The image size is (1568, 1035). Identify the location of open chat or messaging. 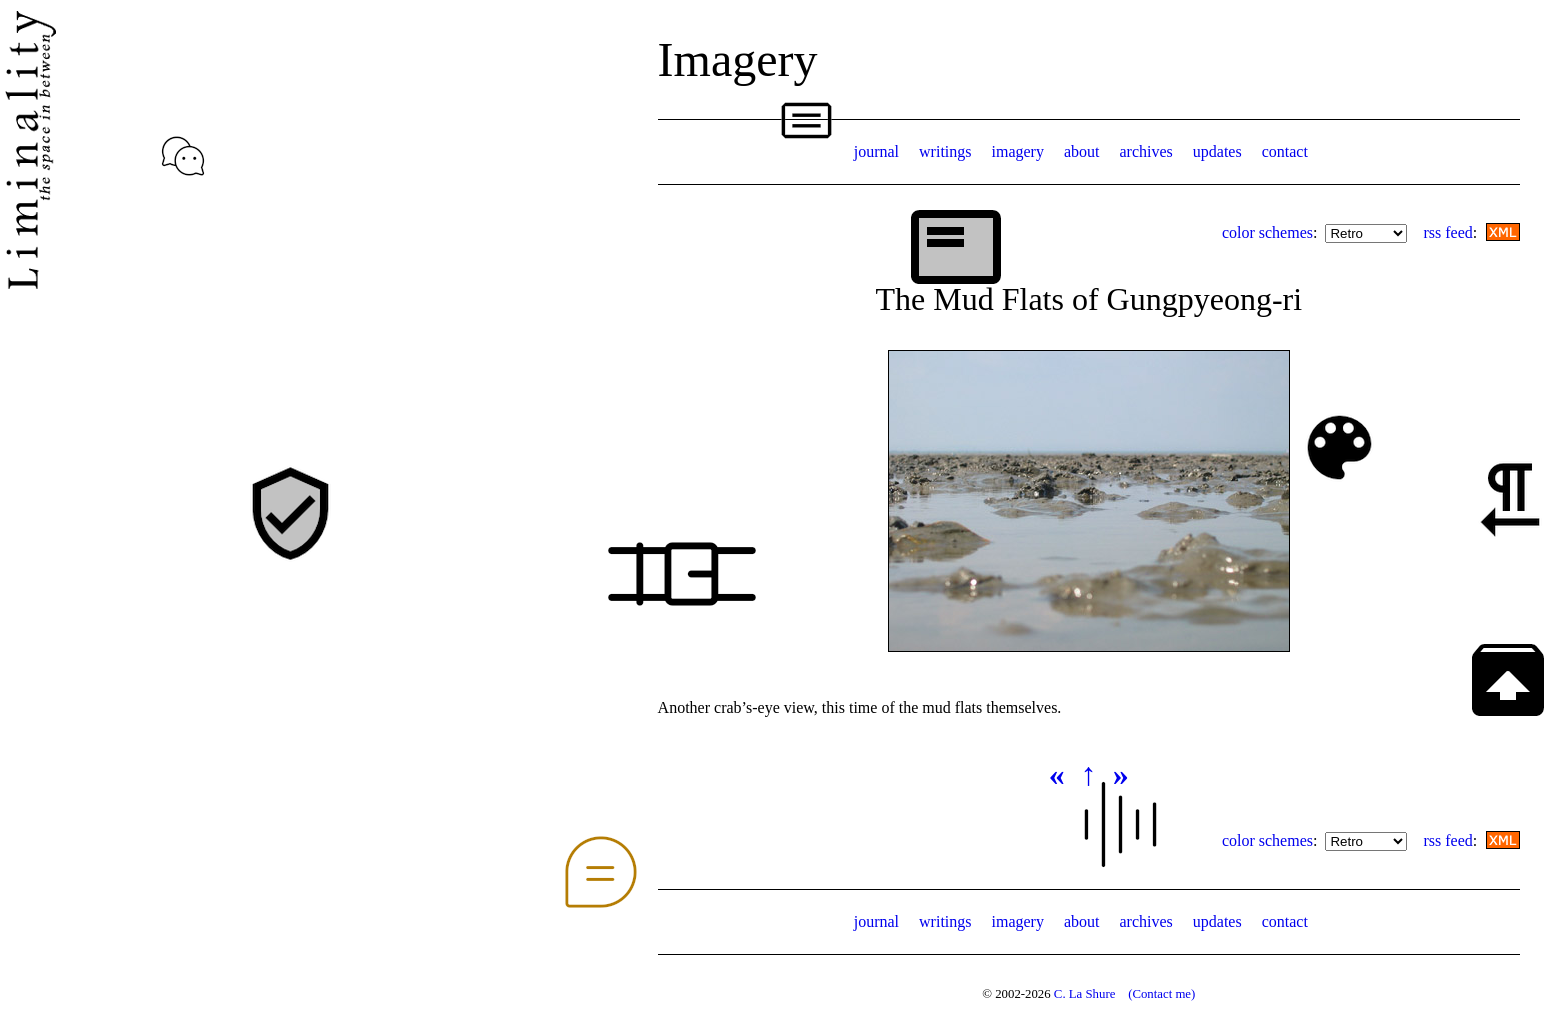
(599, 873).